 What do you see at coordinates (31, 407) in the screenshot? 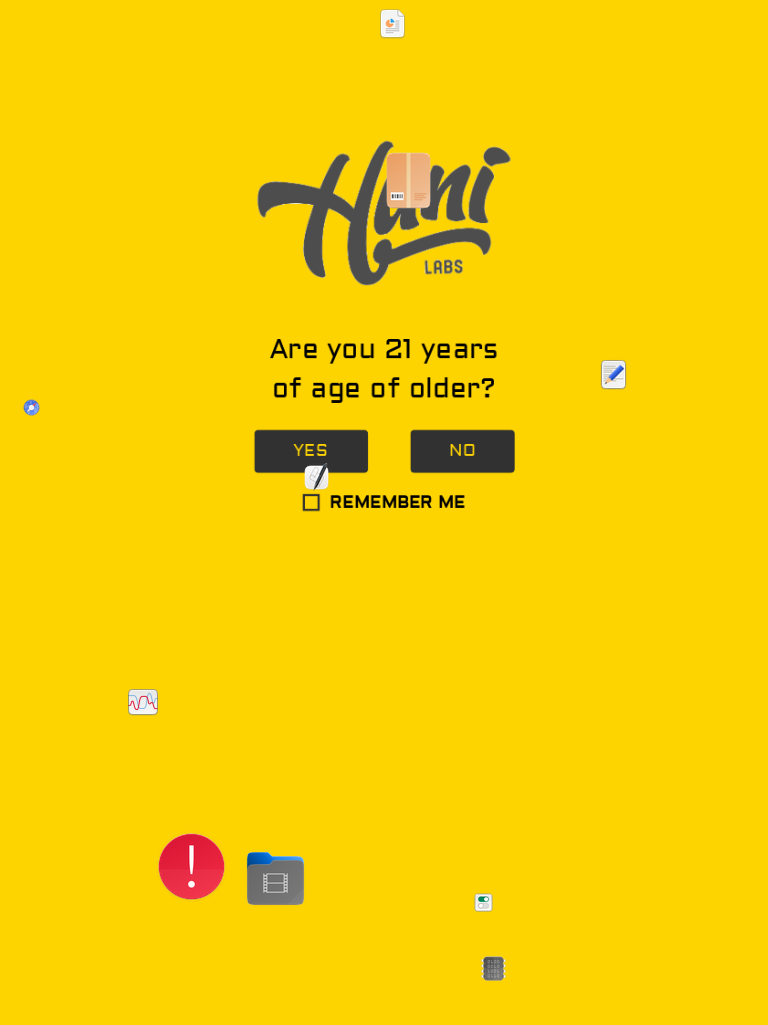
I see `open gnome web browser (epiphany)` at bounding box center [31, 407].